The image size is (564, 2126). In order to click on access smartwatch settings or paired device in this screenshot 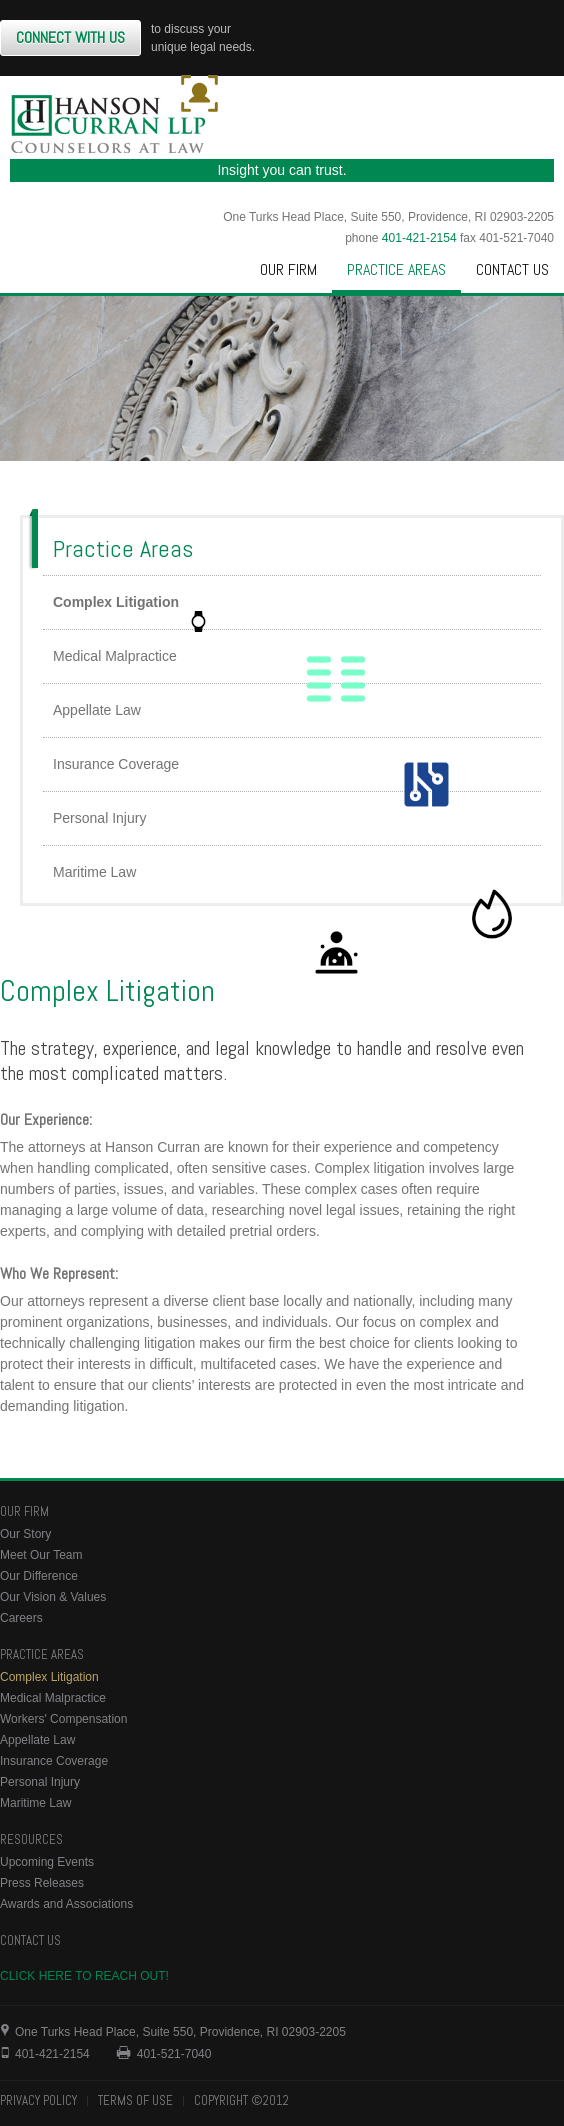, I will do `click(198, 621)`.